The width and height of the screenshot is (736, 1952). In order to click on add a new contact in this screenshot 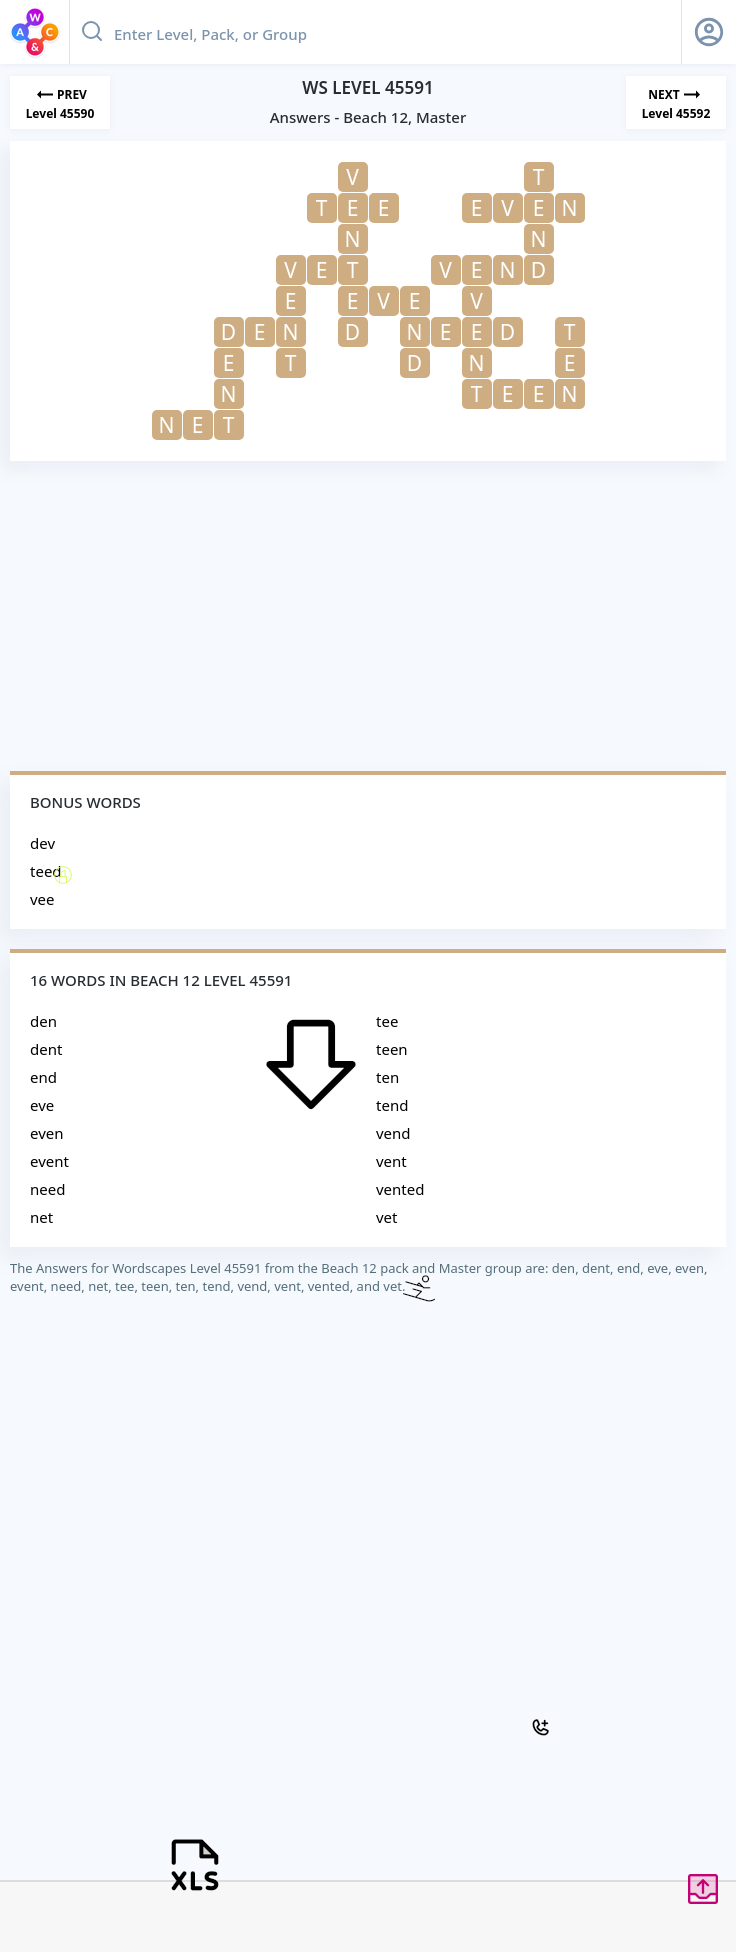, I will do `click(541, 1727)`.